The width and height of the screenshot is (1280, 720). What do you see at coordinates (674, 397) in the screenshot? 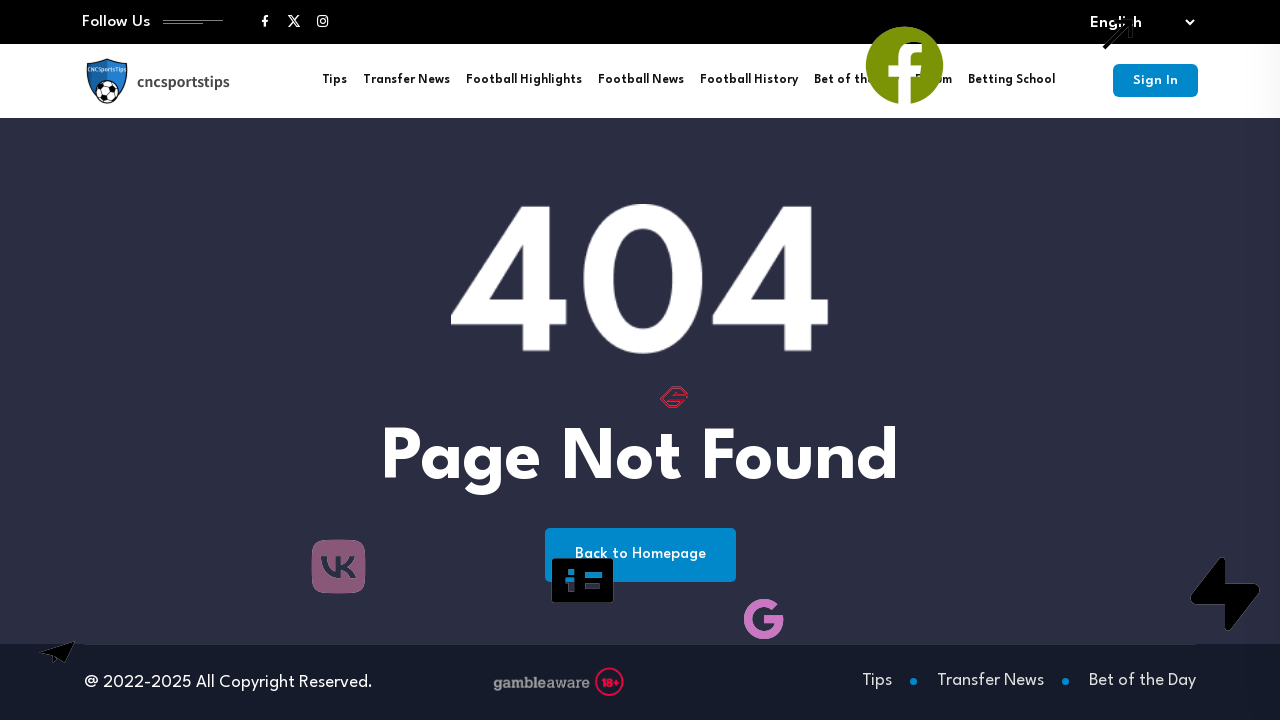
I see `garuda linux operating system logo` at bounding box center [674, 397].